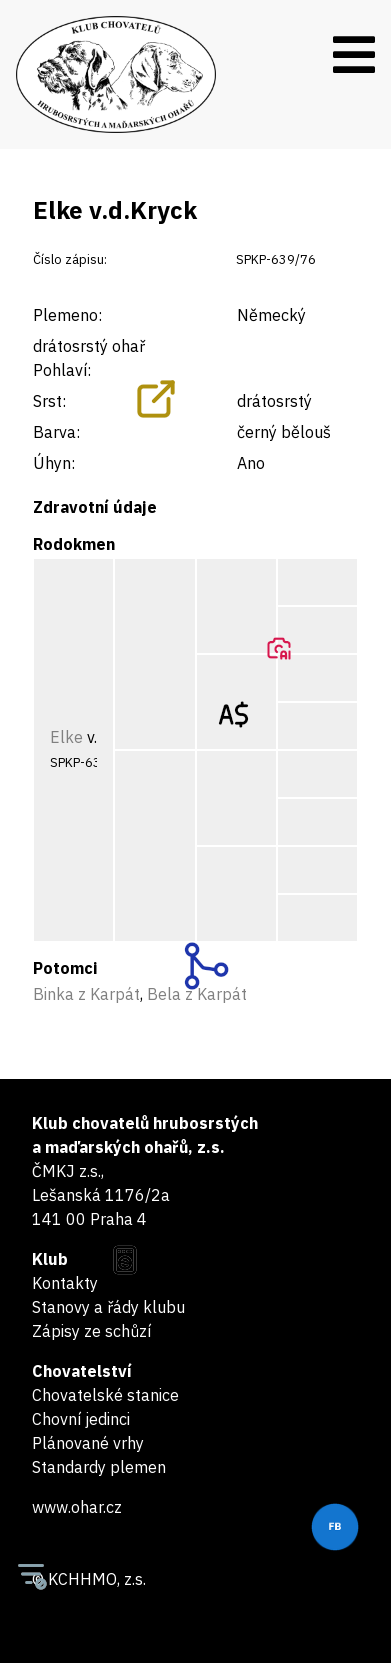 The image size is (391, 1663). Describe the element at coordinates (233, 714) in the screenshot. I see `indicates australian dollar currency` at that location.